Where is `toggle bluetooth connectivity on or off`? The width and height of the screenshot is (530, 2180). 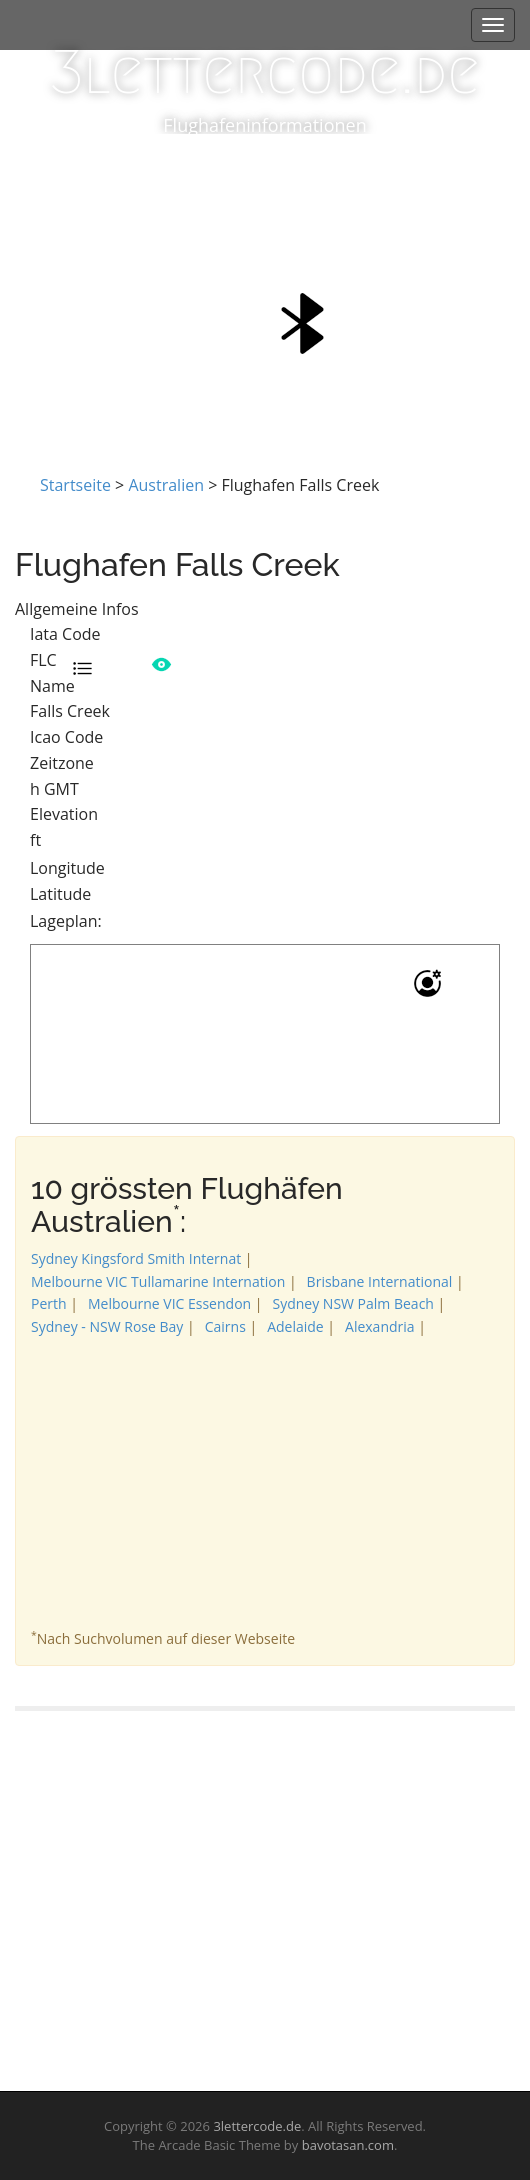
toggle bluetooth connectivity on or off is located at coordinates (302, 323).